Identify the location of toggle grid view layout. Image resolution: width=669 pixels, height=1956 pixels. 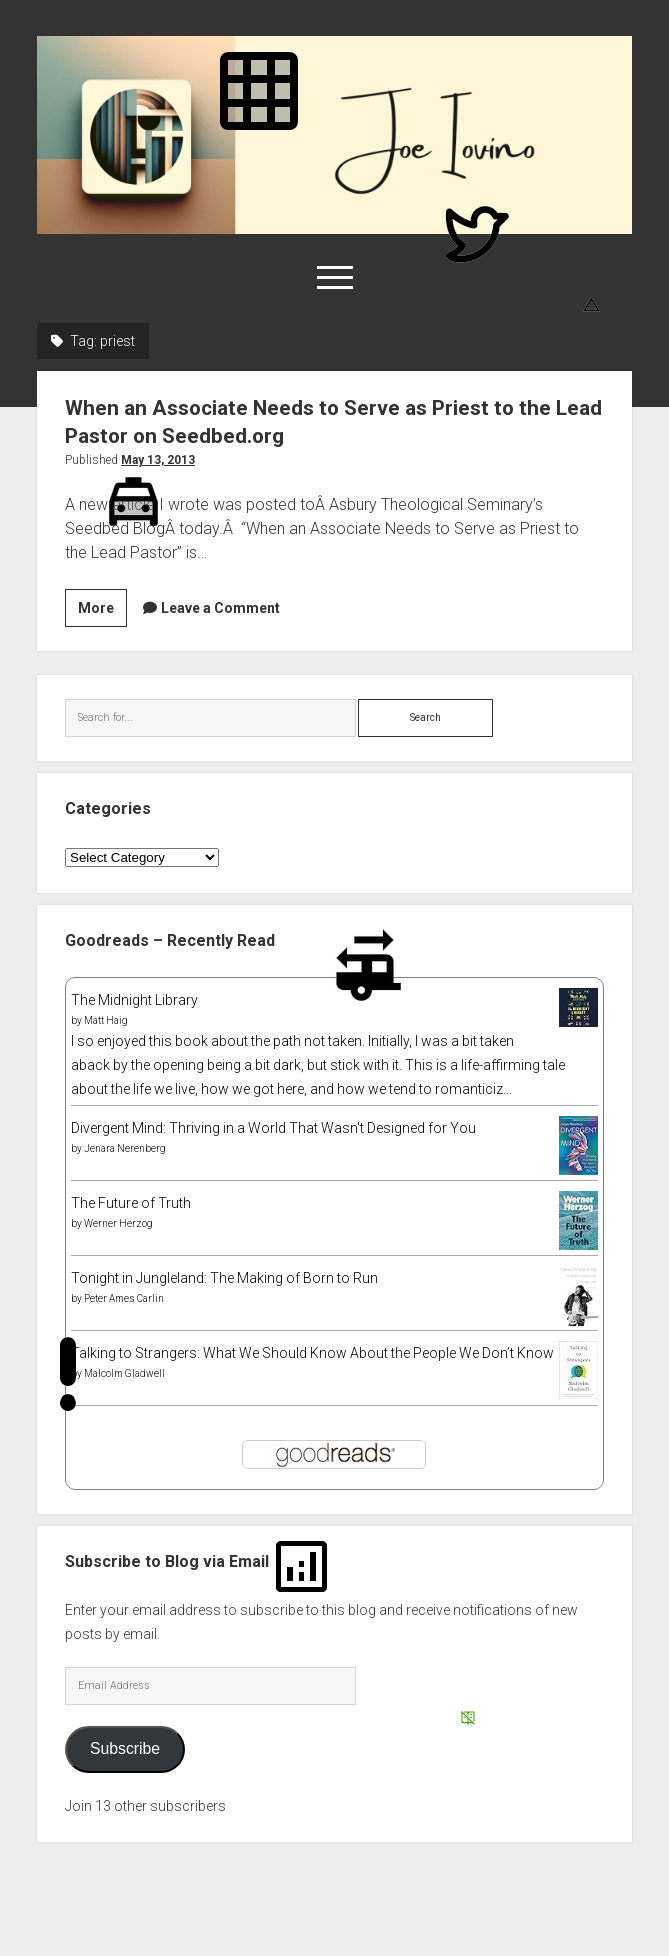
(259, 91).